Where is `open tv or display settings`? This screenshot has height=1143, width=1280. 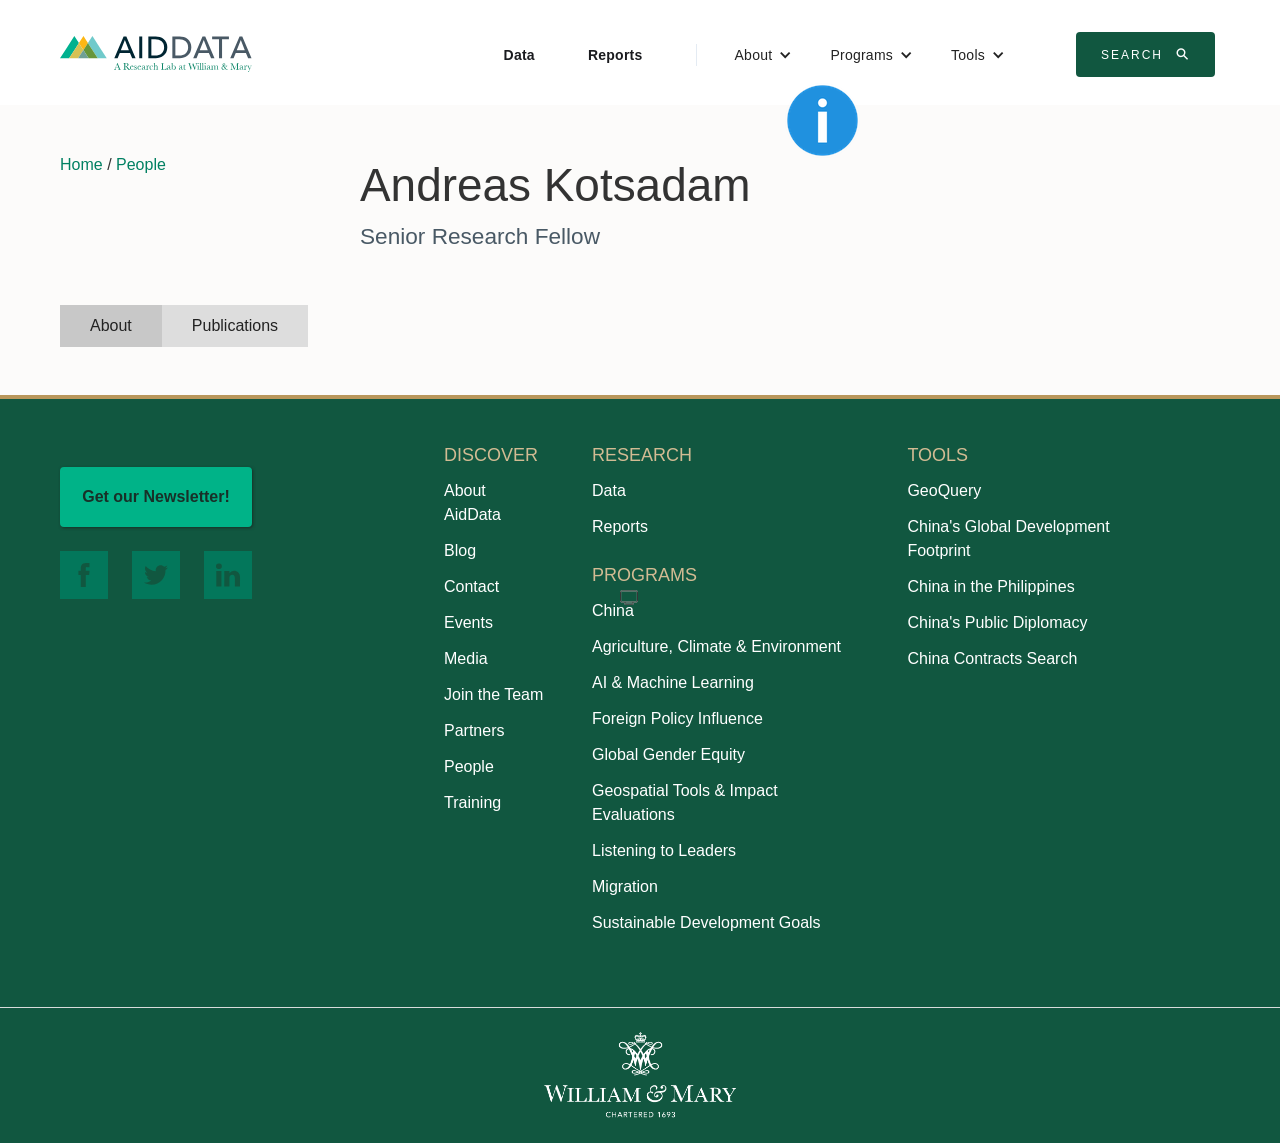
open tv or display settings is located at coordinates (629, 597).